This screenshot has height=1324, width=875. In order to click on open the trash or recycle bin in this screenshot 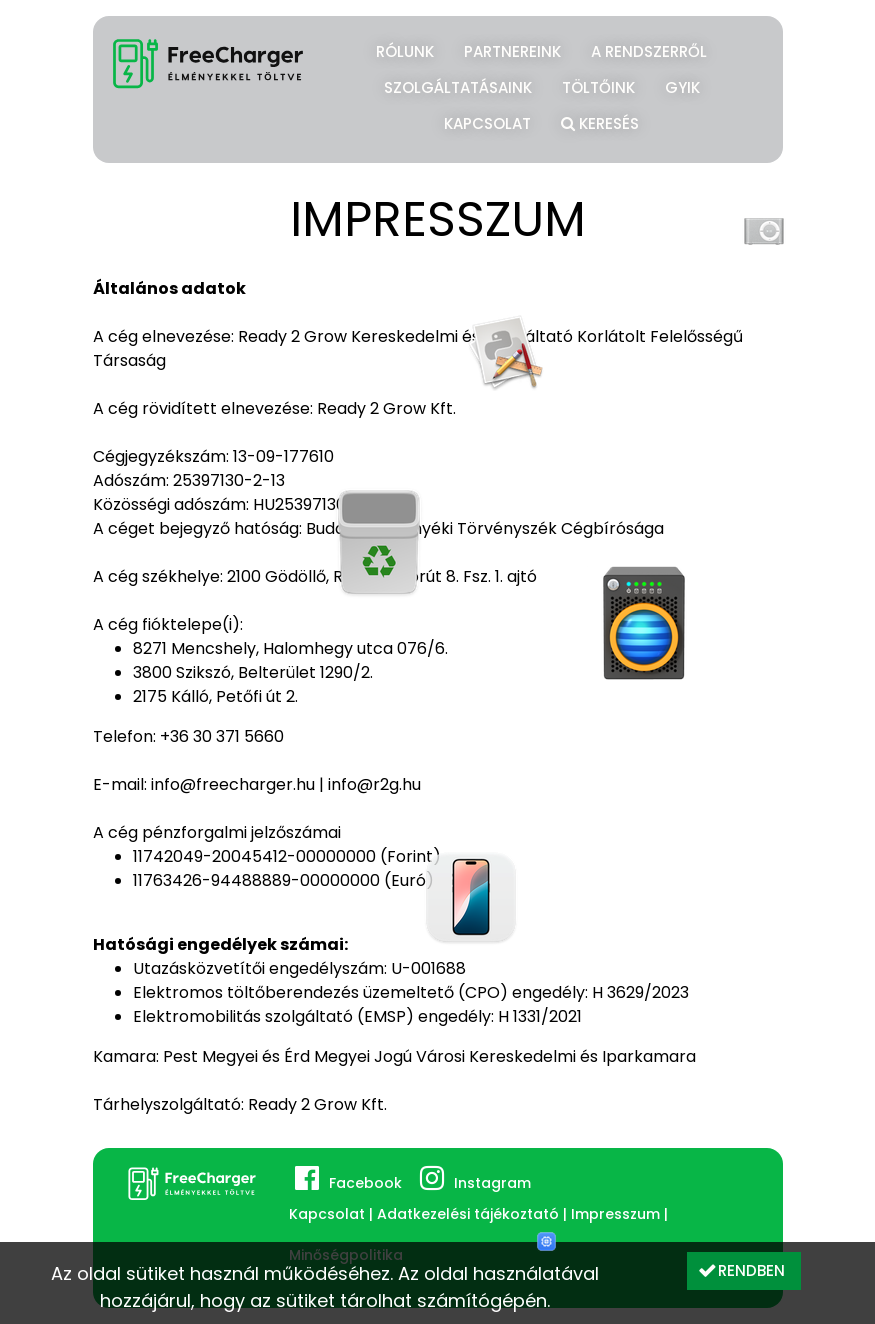, I will do `click(379, 542)`.